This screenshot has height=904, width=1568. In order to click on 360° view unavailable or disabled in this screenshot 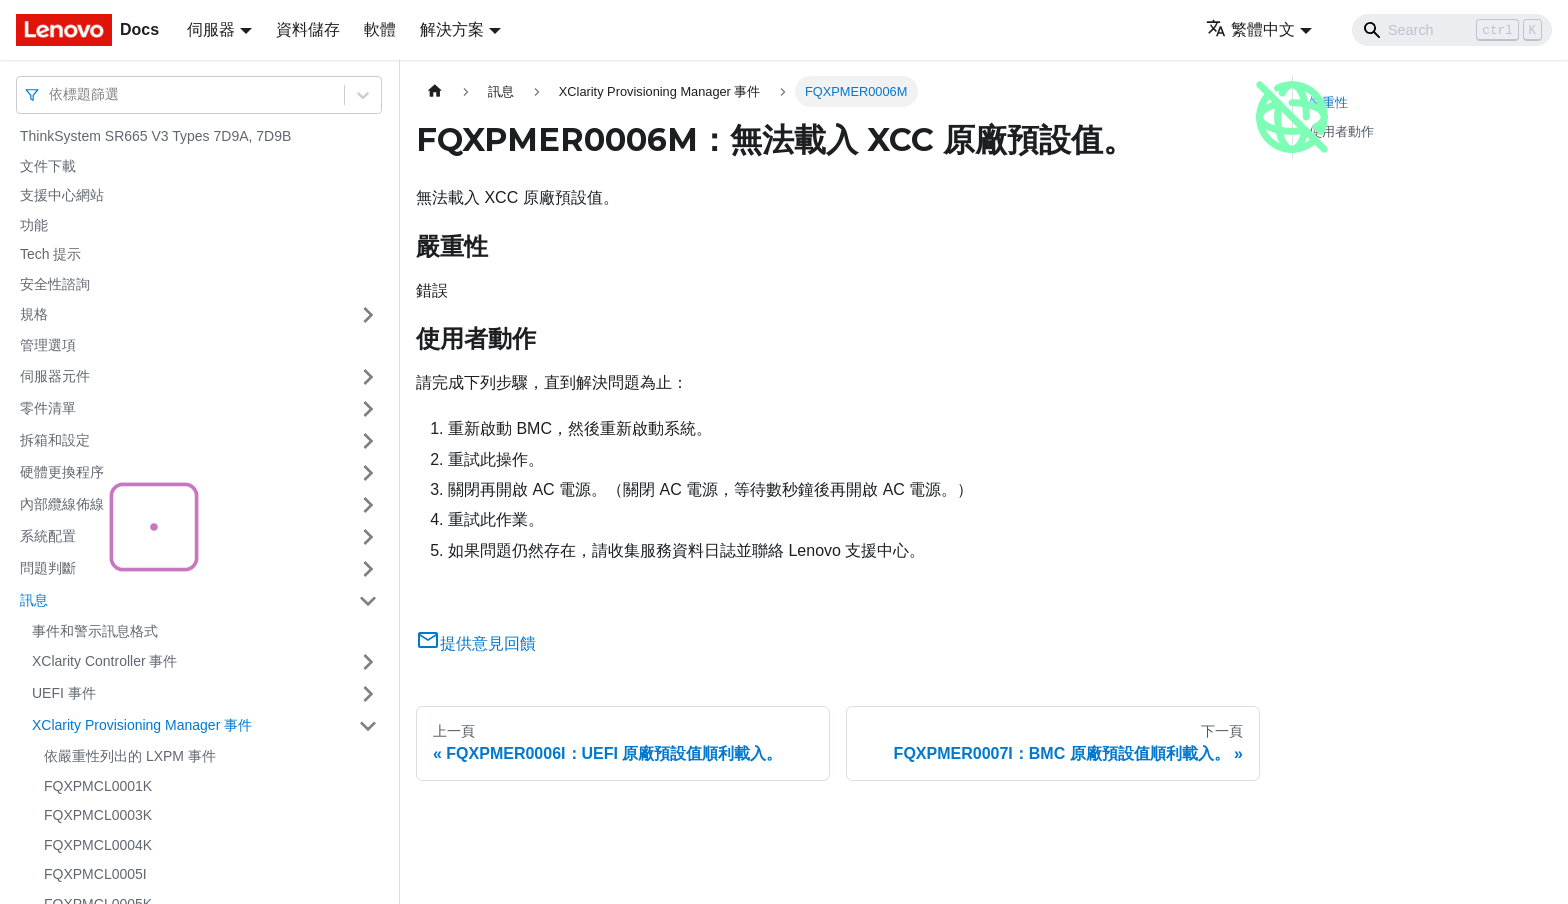, I will do `click(1292, 117)`.